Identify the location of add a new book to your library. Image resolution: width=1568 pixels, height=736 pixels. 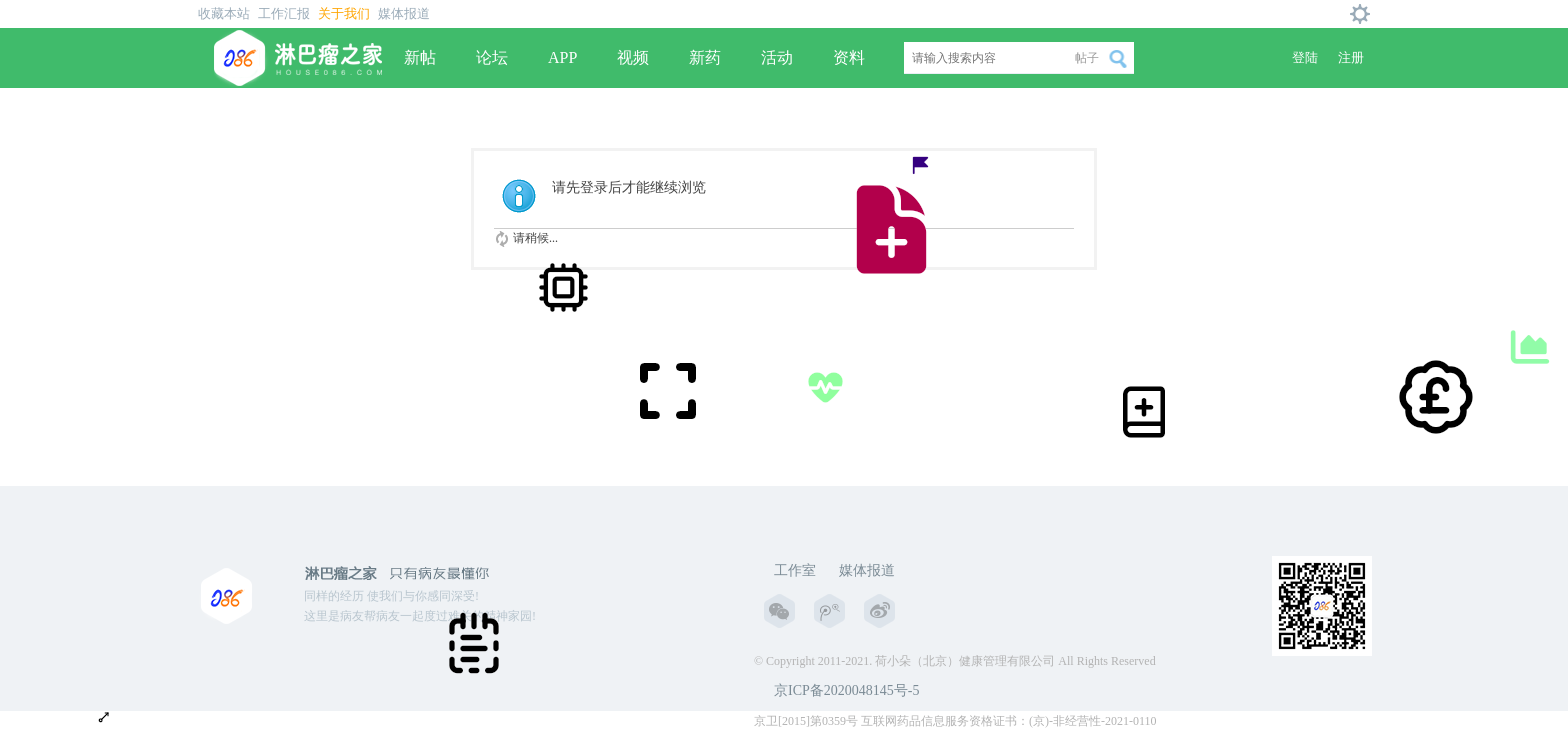
(1144, 412).